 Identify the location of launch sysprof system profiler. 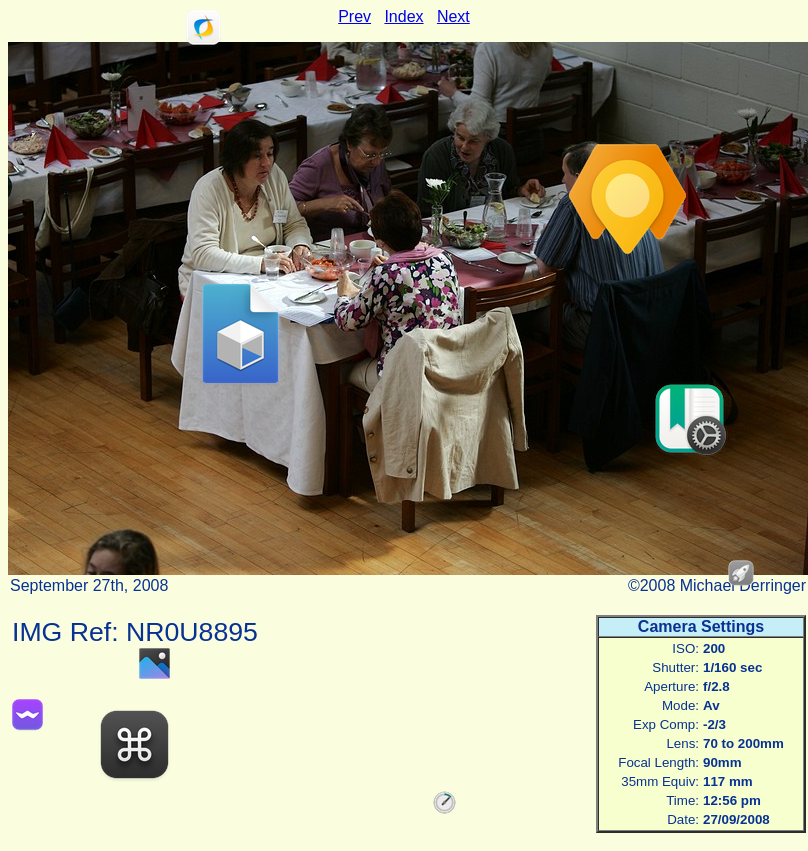
(444, 802).